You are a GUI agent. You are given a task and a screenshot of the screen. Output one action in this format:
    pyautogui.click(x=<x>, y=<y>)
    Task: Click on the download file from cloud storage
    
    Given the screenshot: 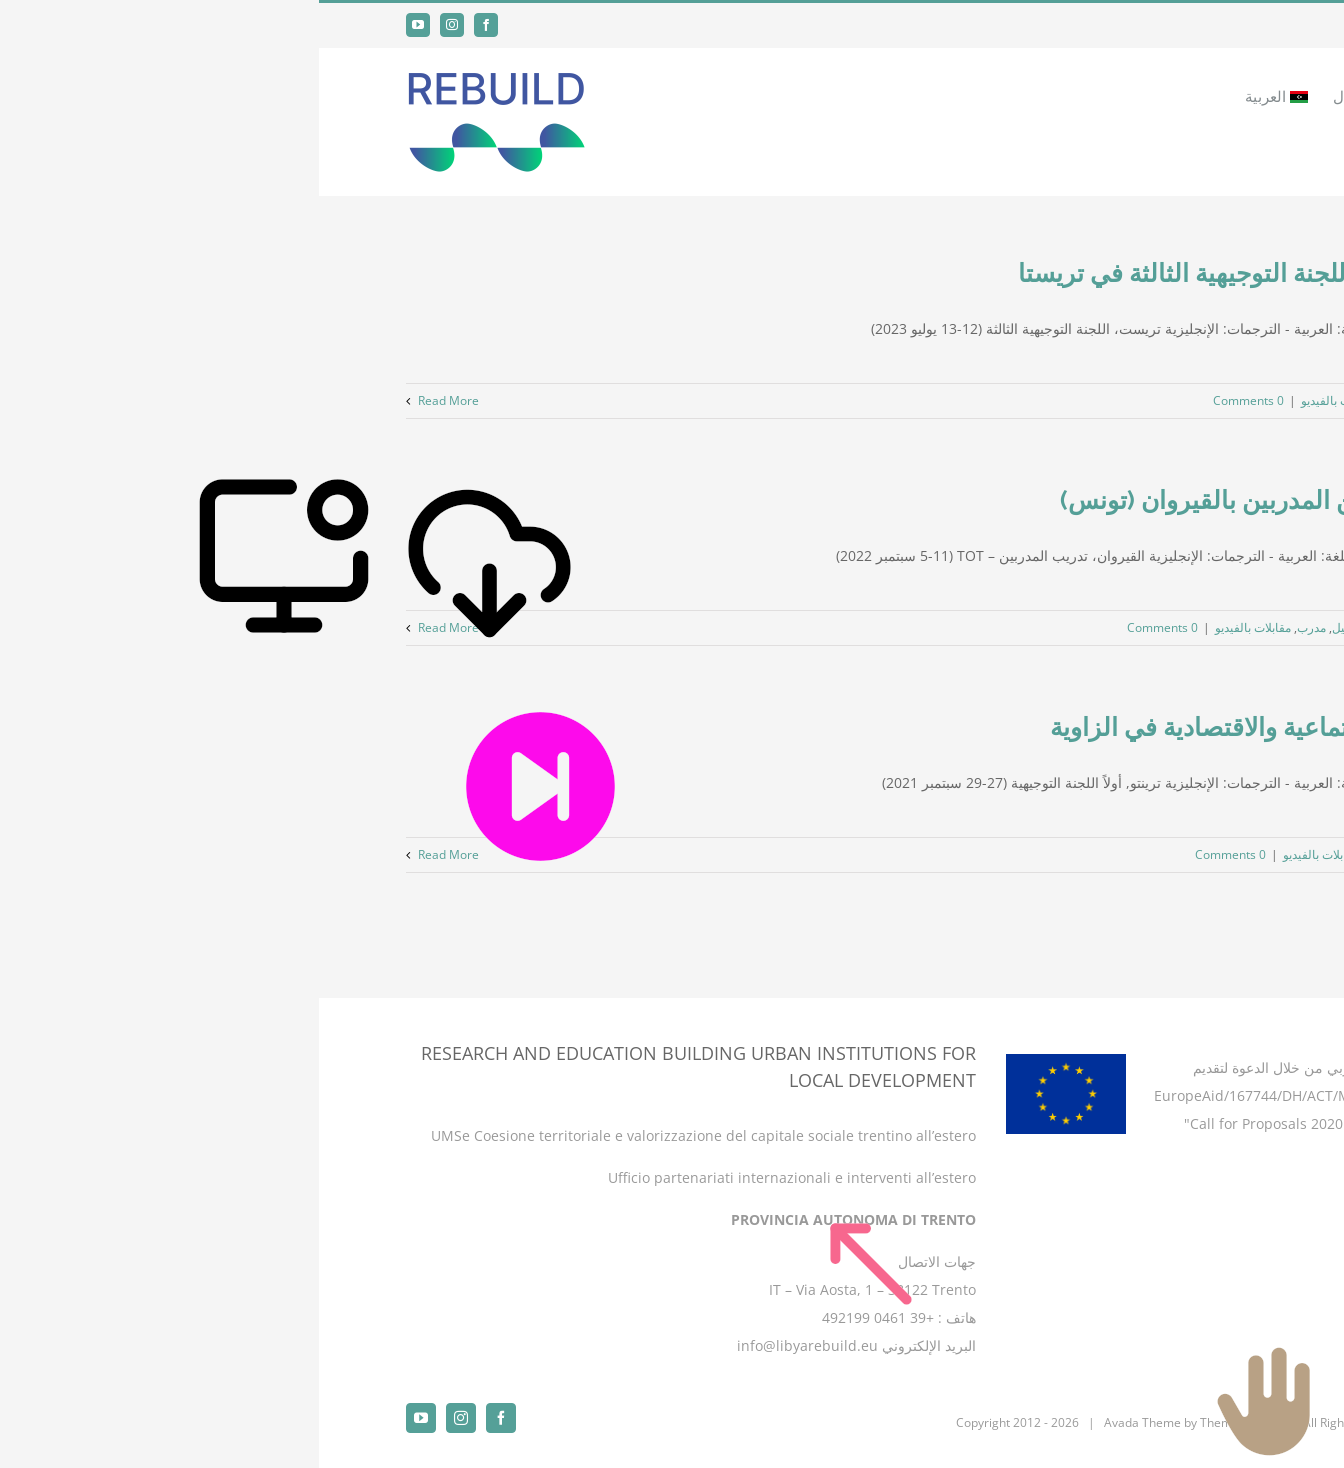 What is the action you would take?
    pyautogui.click(x=489, y=563)
    